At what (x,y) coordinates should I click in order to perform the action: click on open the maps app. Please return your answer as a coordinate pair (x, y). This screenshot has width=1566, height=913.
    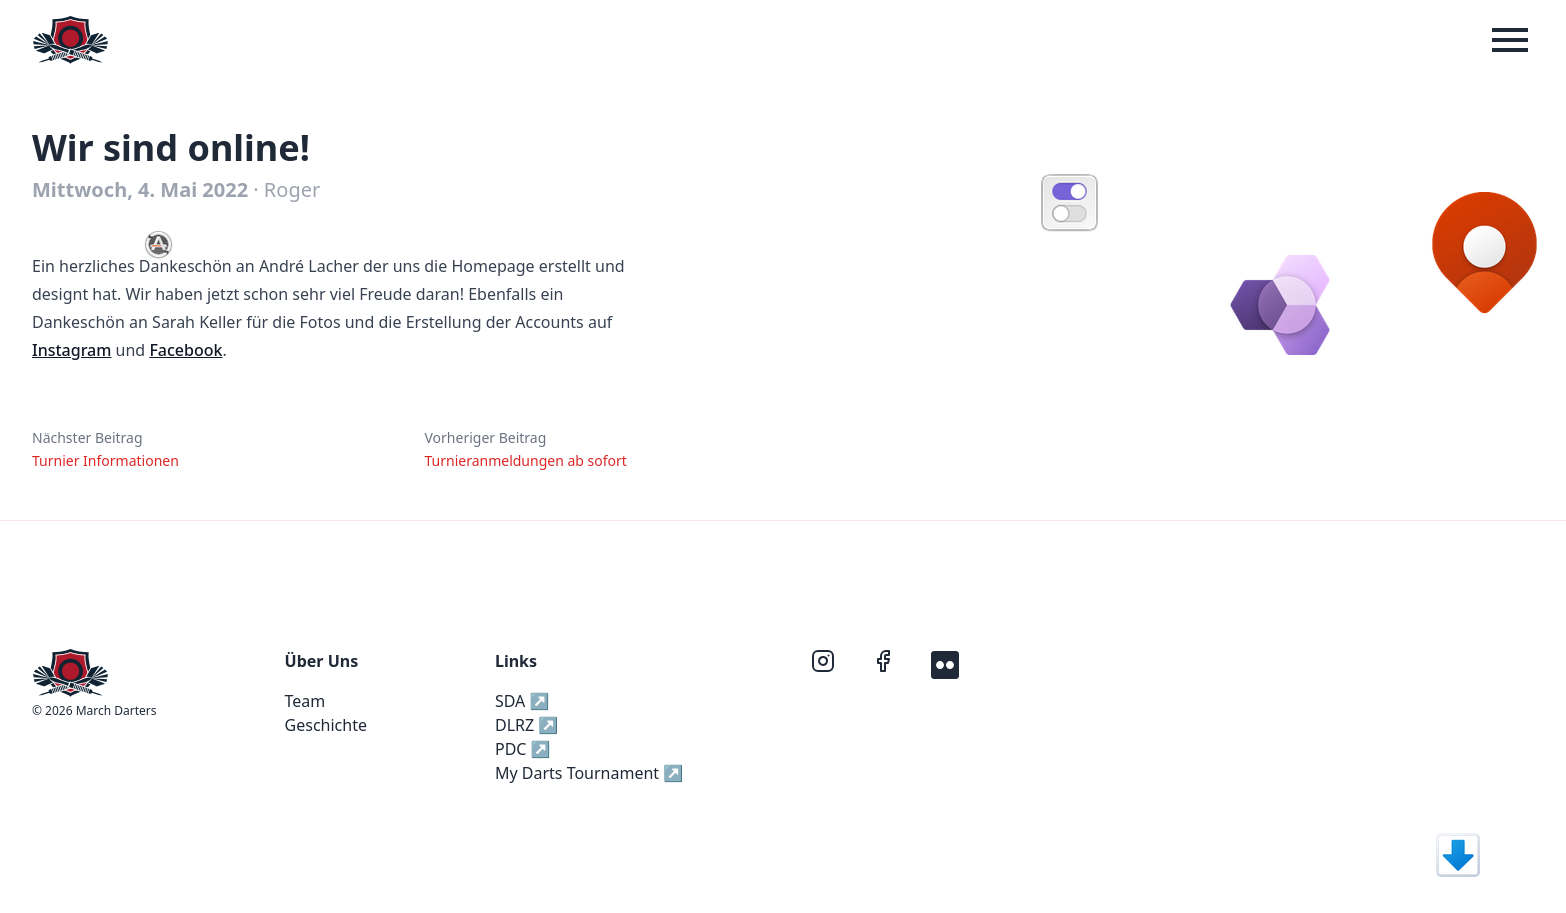
    Looking at the image, I should click on (1484, 254).